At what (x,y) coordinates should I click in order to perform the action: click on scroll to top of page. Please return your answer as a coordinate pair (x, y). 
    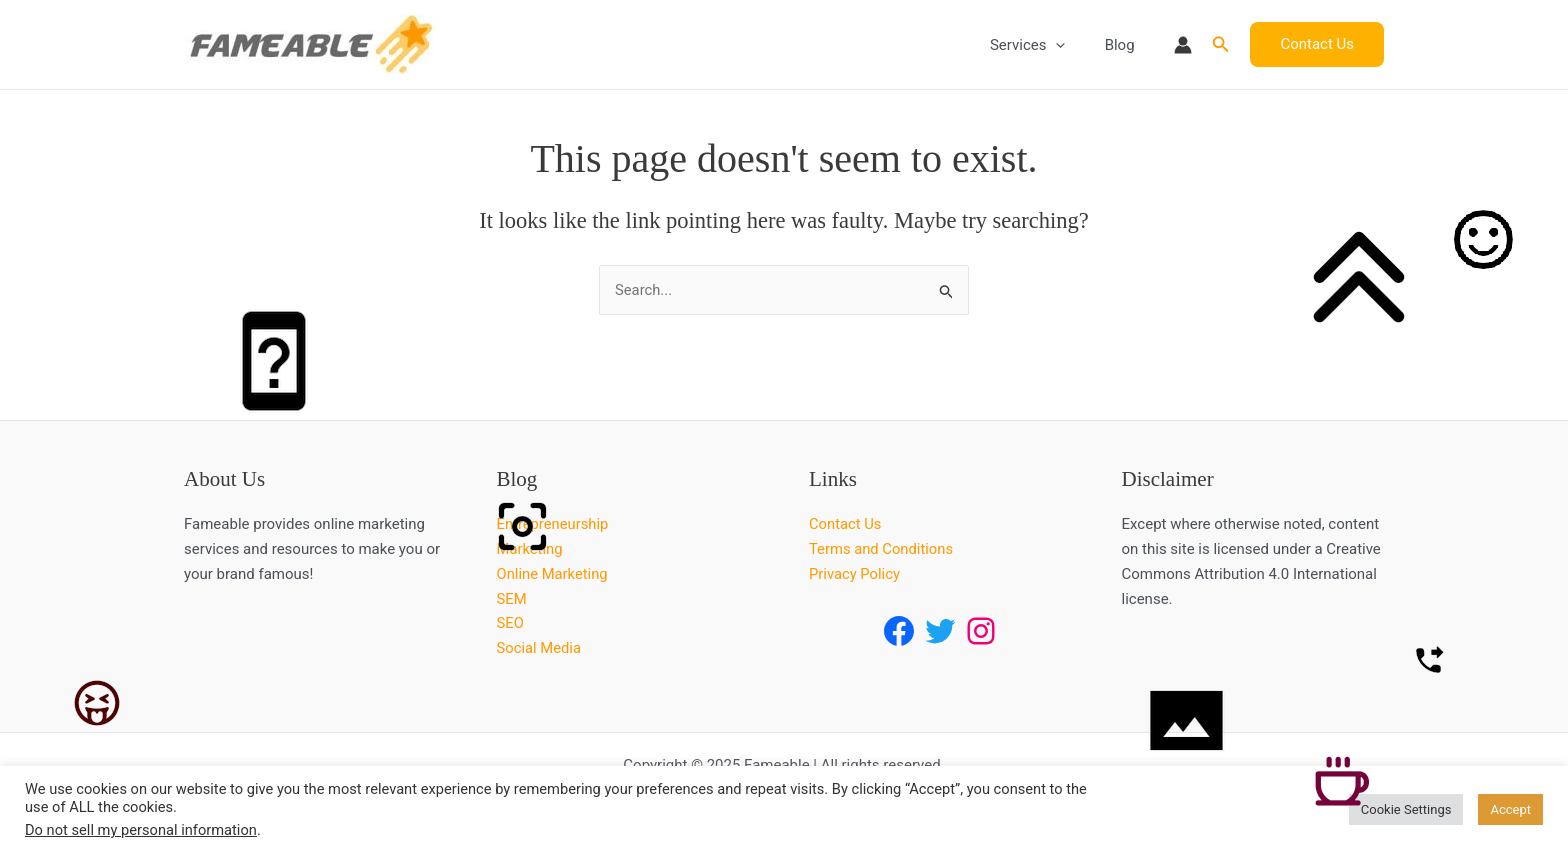
    Looking at the image, I should click on (1359, 281).